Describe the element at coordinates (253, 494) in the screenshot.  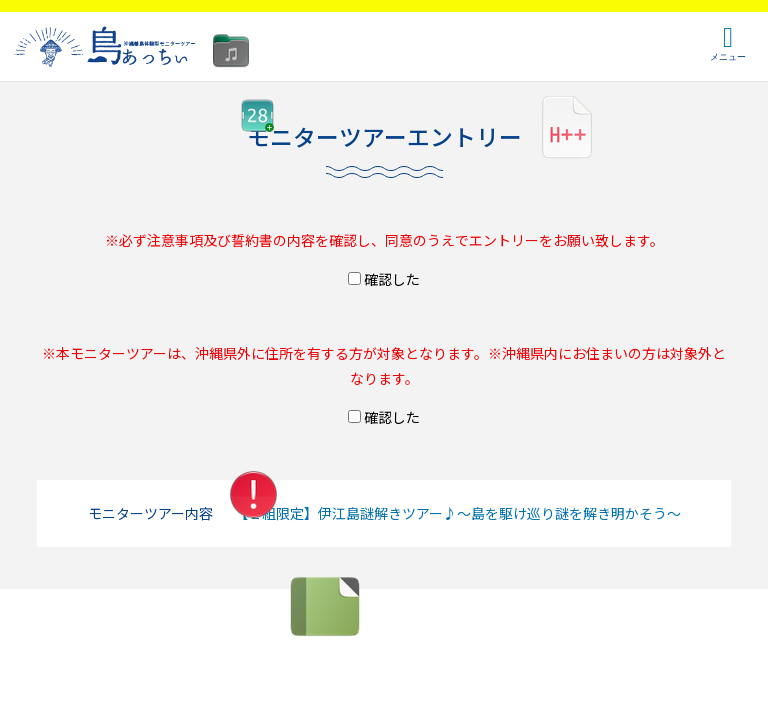
I see `indicates an important alert or warning` at that location.